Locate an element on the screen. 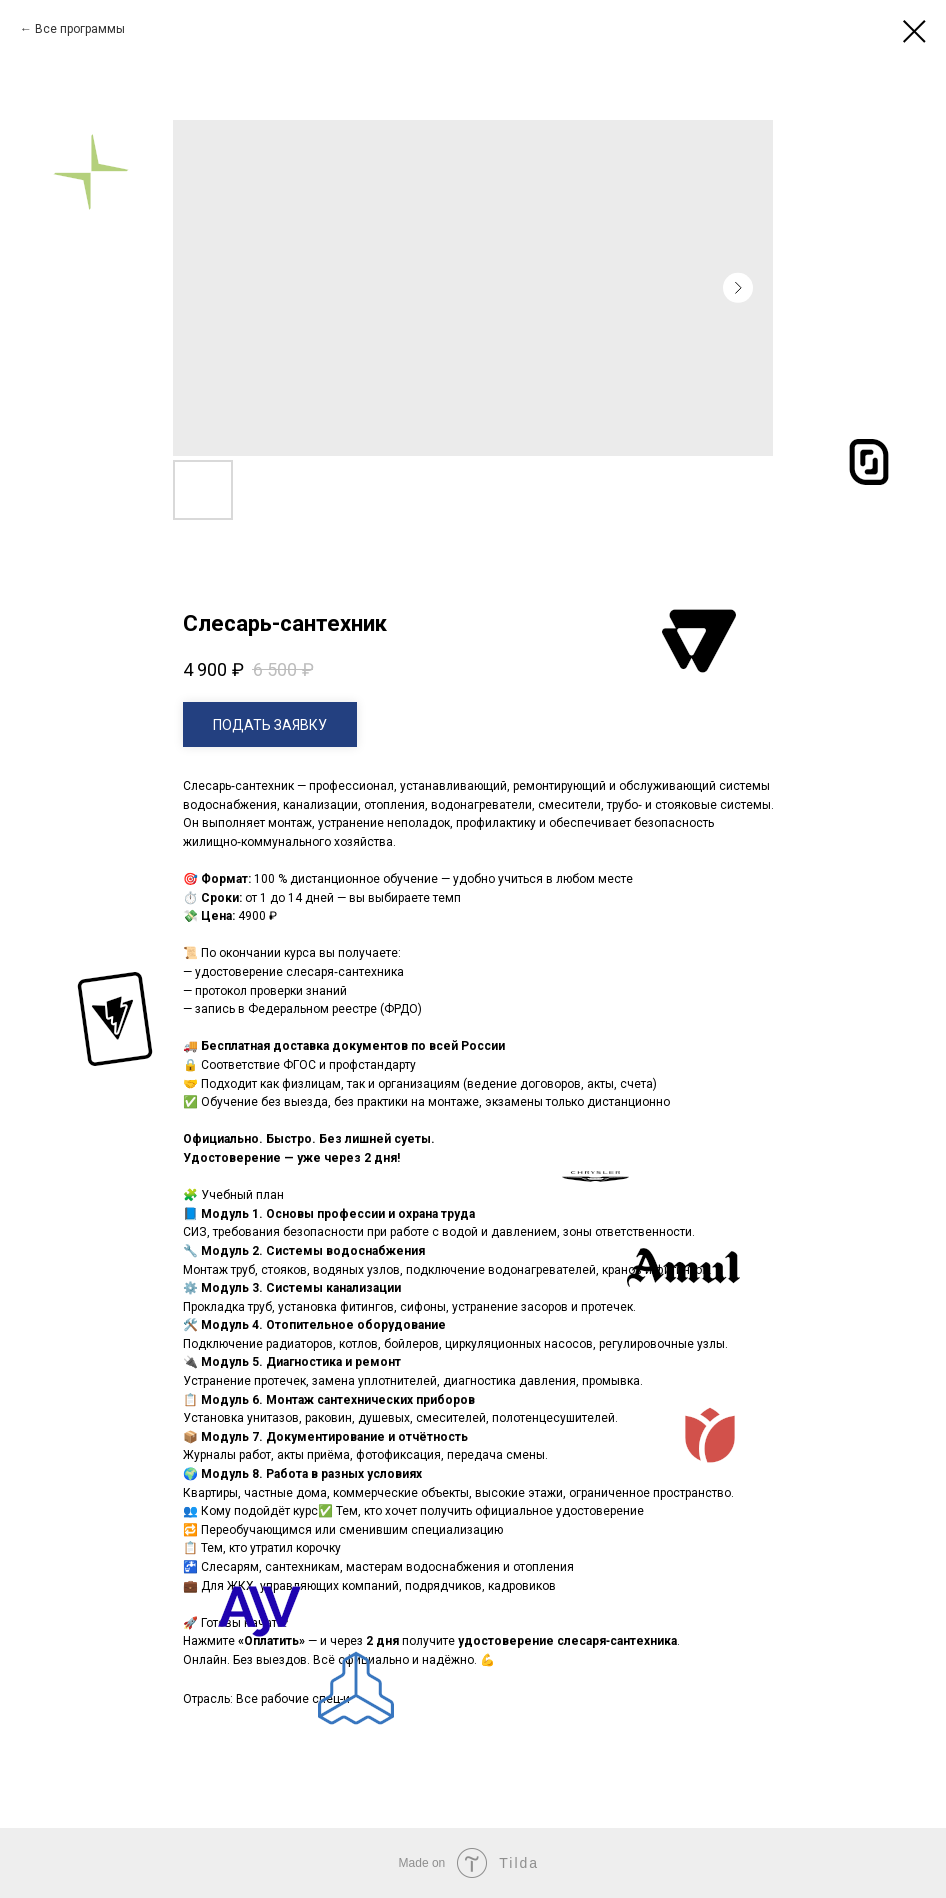 This screenshot has width=946, height=1898. open frontify brand management platform is located at coordinates (356, 1688).